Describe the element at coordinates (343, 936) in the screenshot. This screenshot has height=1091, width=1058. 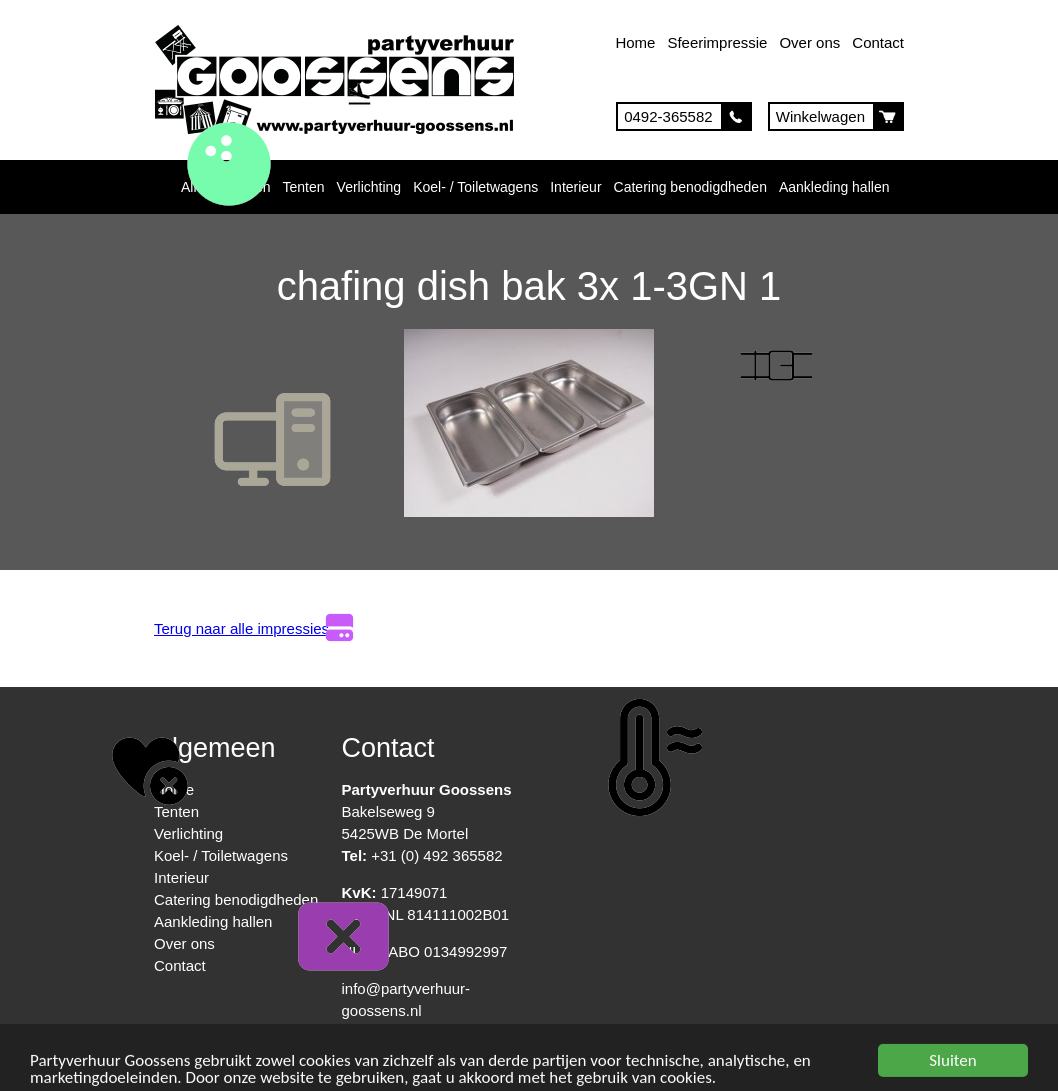
I see `close or dismiss a dialog box` at that location.